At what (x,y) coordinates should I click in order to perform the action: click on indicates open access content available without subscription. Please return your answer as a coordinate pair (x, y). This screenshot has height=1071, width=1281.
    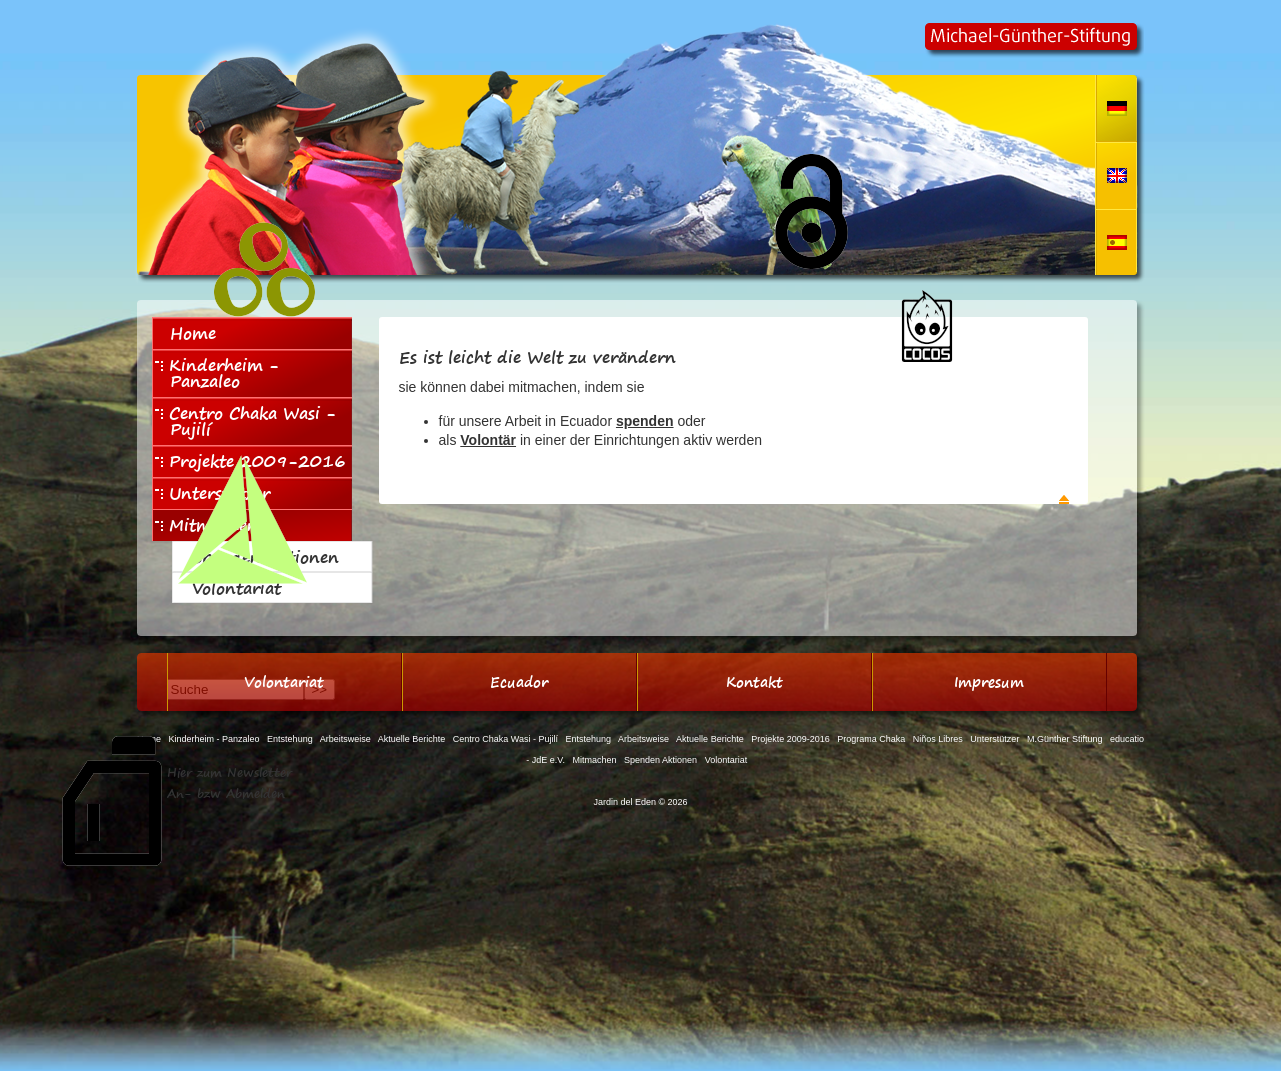
    Looking at the image, I should click on (811, 211).